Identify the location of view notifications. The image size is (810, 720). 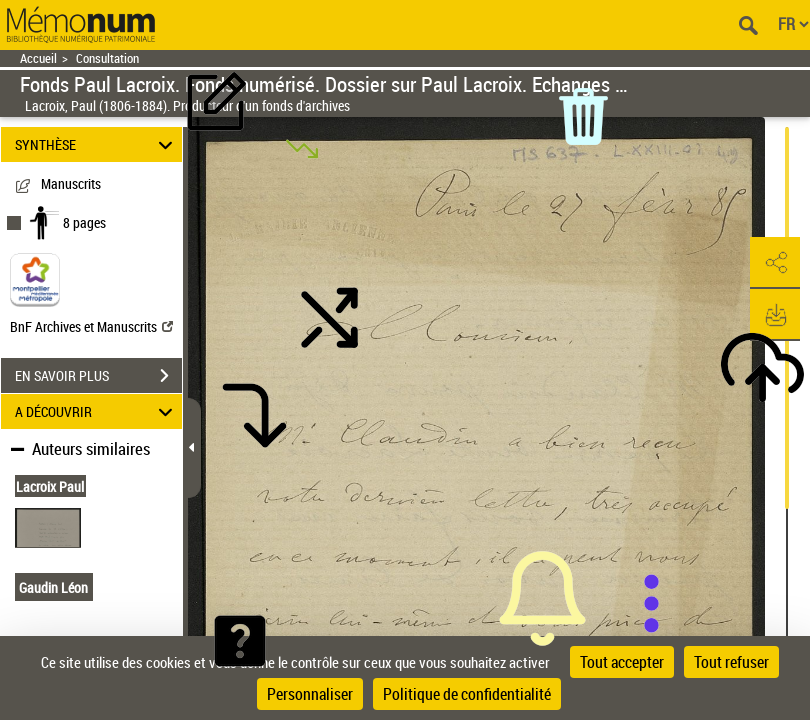
(542, 598).